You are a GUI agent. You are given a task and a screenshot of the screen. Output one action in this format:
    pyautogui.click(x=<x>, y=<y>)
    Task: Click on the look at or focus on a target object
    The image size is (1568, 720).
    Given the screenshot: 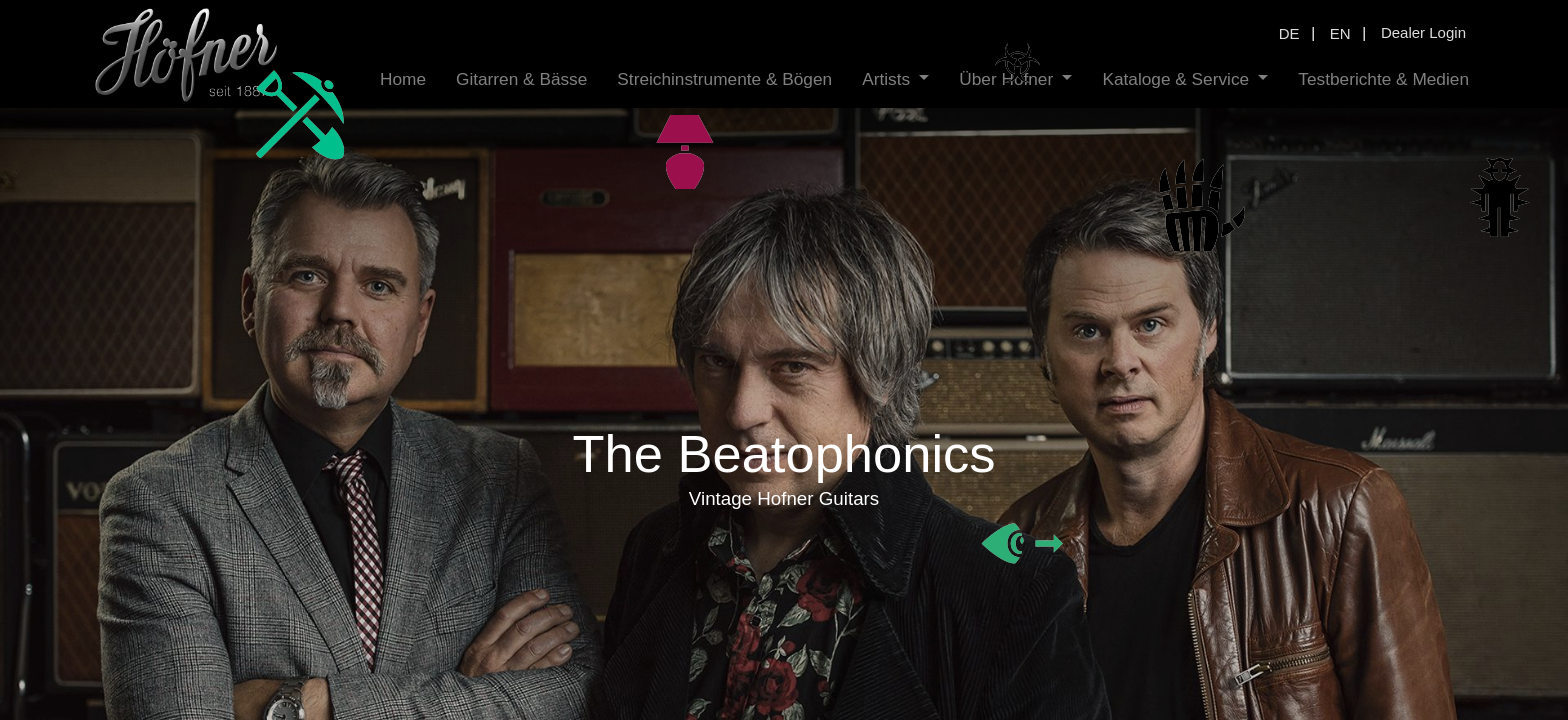 What is the action you would take?
    pyautogui.click(x=1023, y=543)
    